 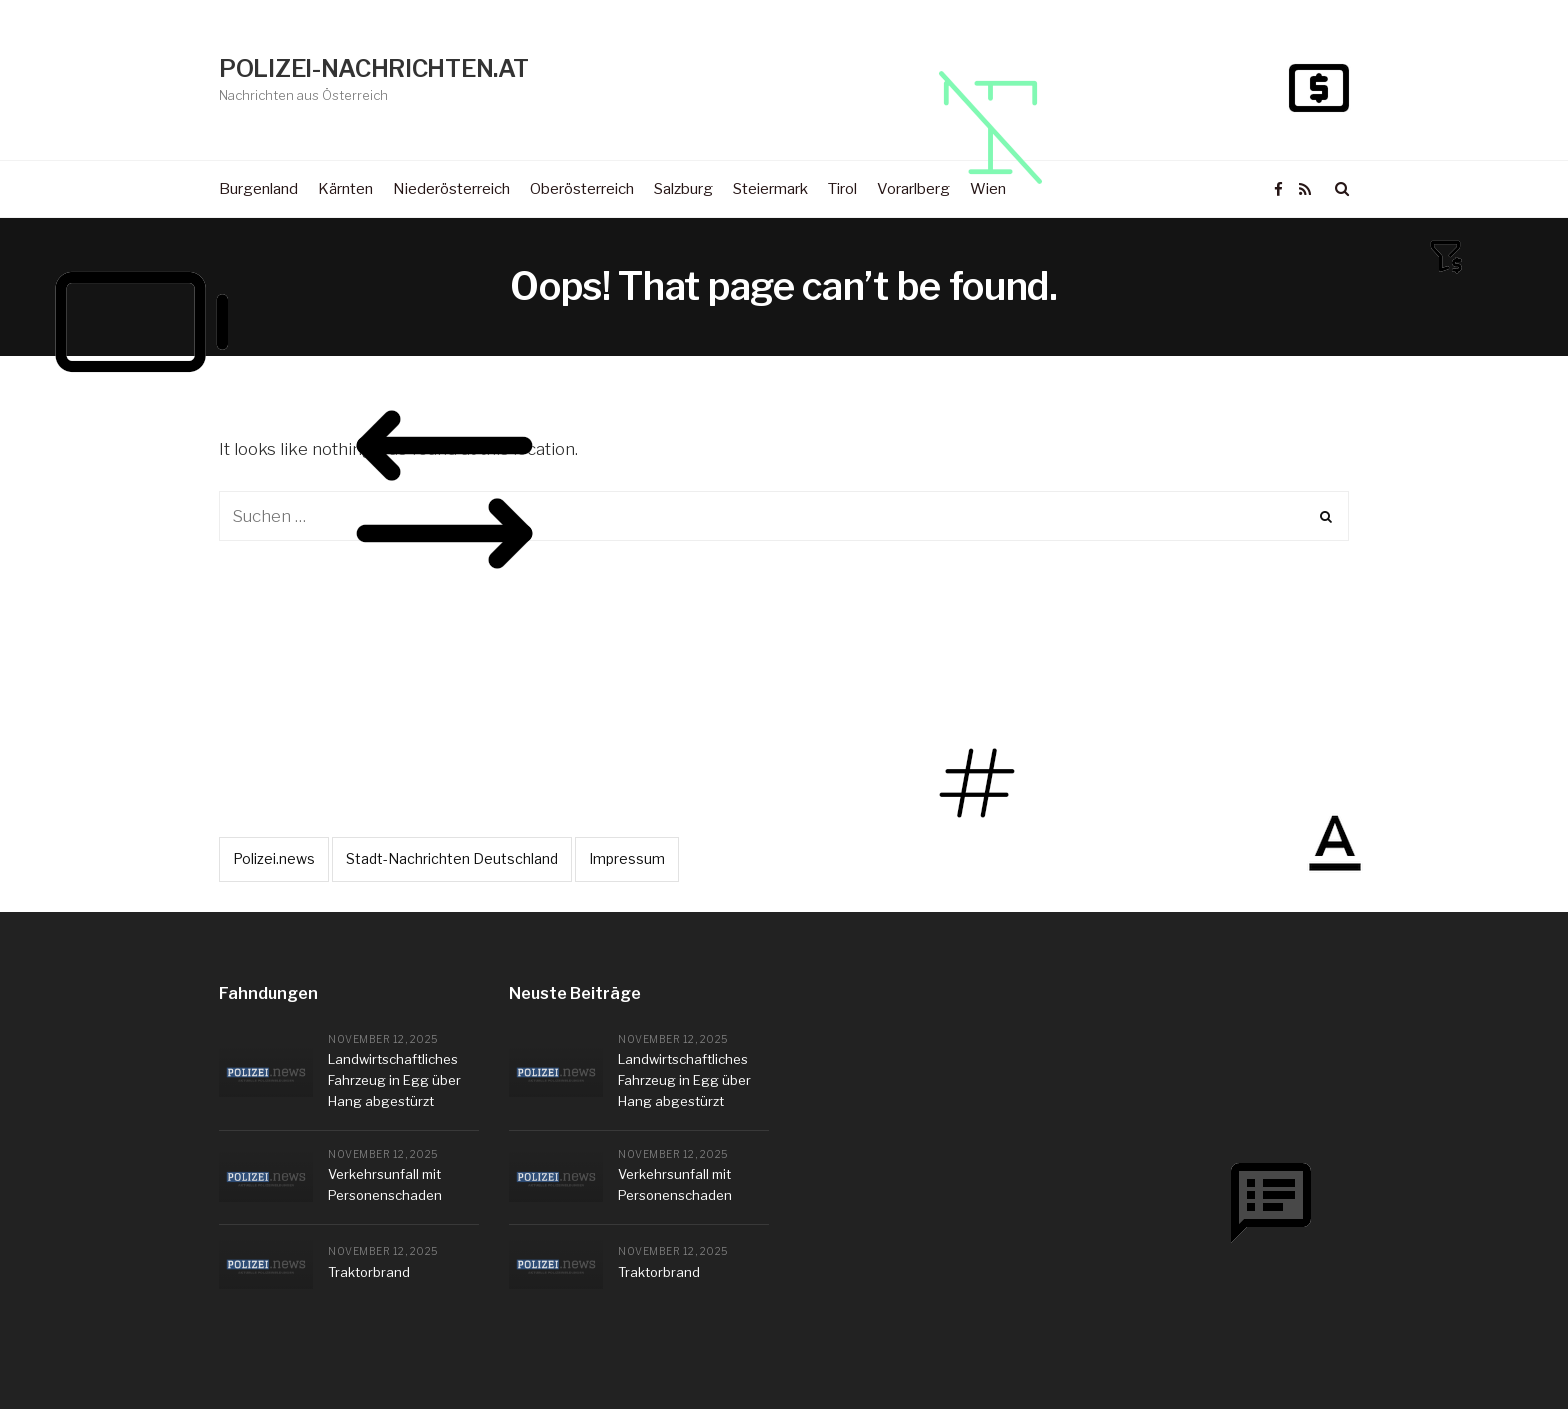 What do you see at coordinates (139, 322) in the screenshot?
I see `indicates battery is completely drained` at bounding box center [139, 322].